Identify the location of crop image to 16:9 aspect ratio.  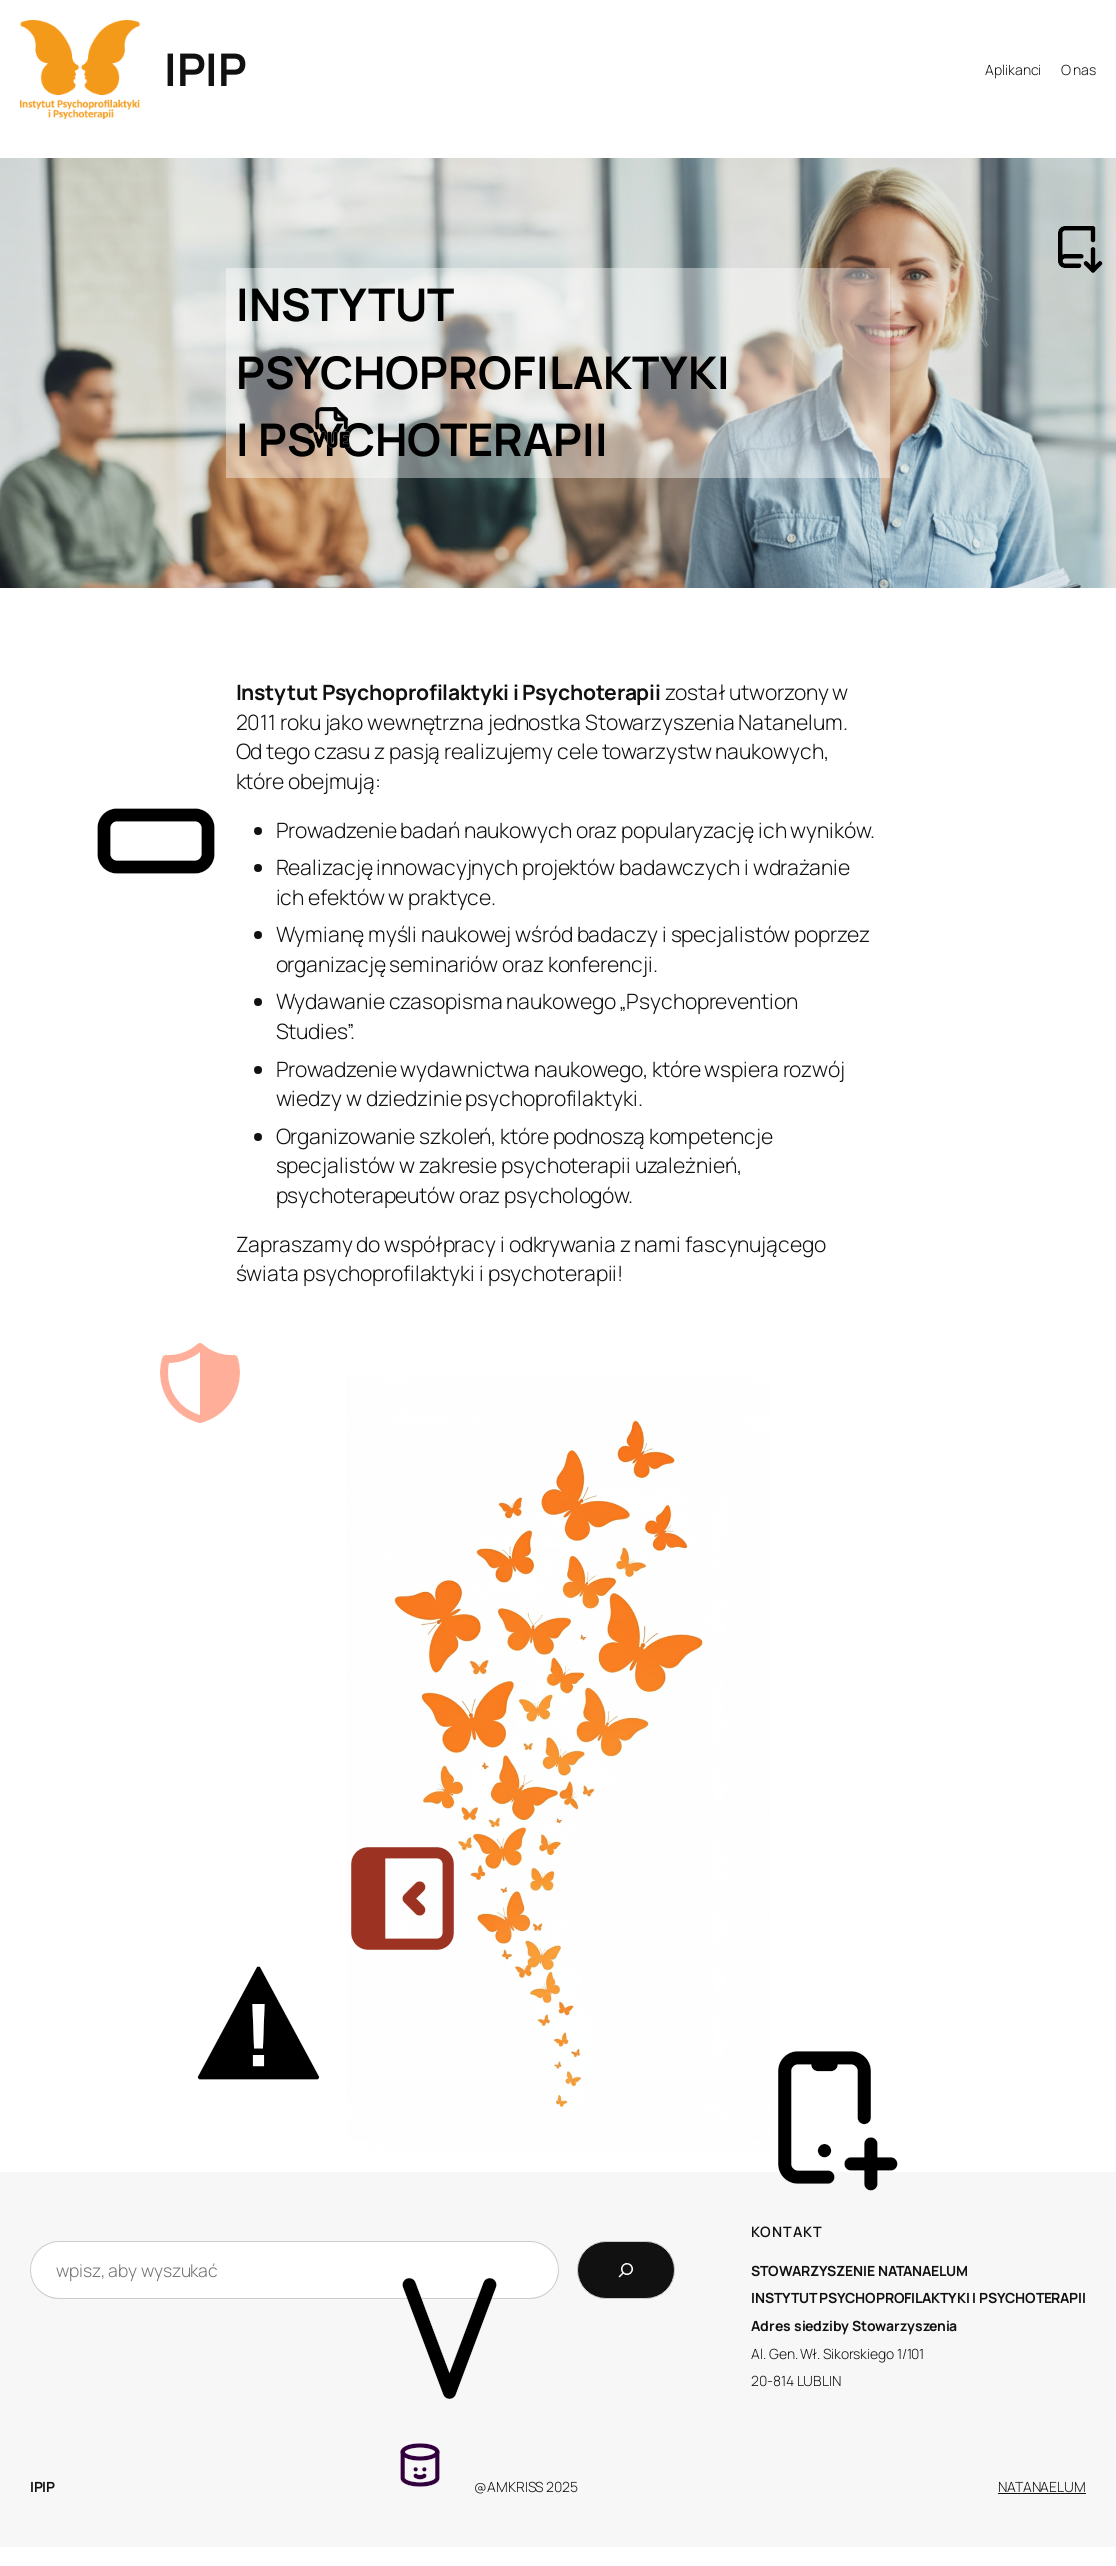
(156, 841).